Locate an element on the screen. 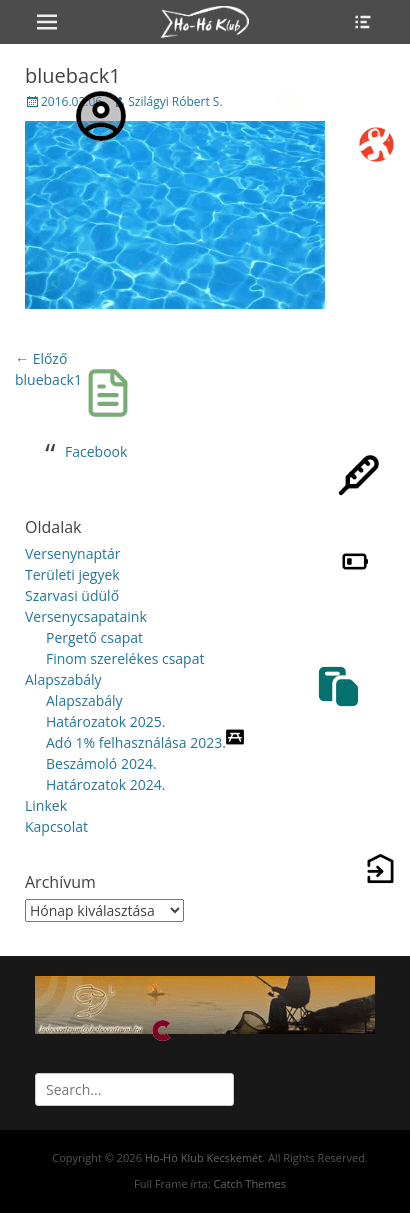 This screenshot has width=410, height=1213. find nearby mosques is located at coordinates (288, 97).